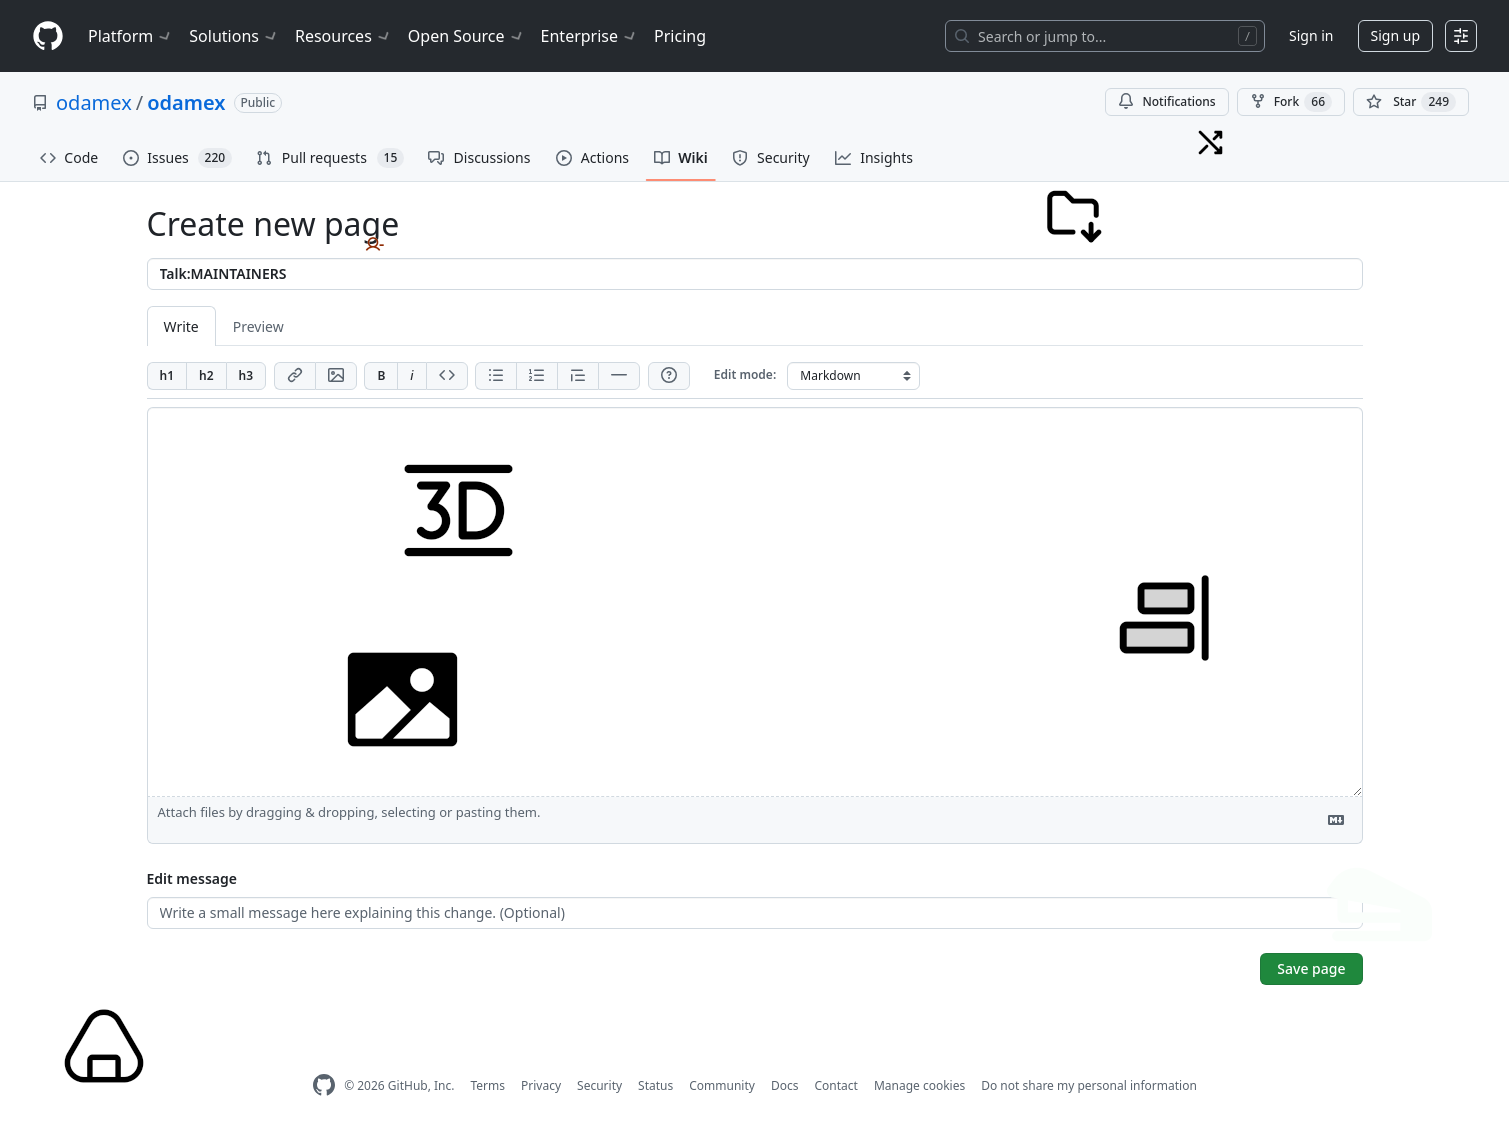 This screenshot has height=1138, width=1509. I want to click on attach or bind documents together, so click(1379, 904).